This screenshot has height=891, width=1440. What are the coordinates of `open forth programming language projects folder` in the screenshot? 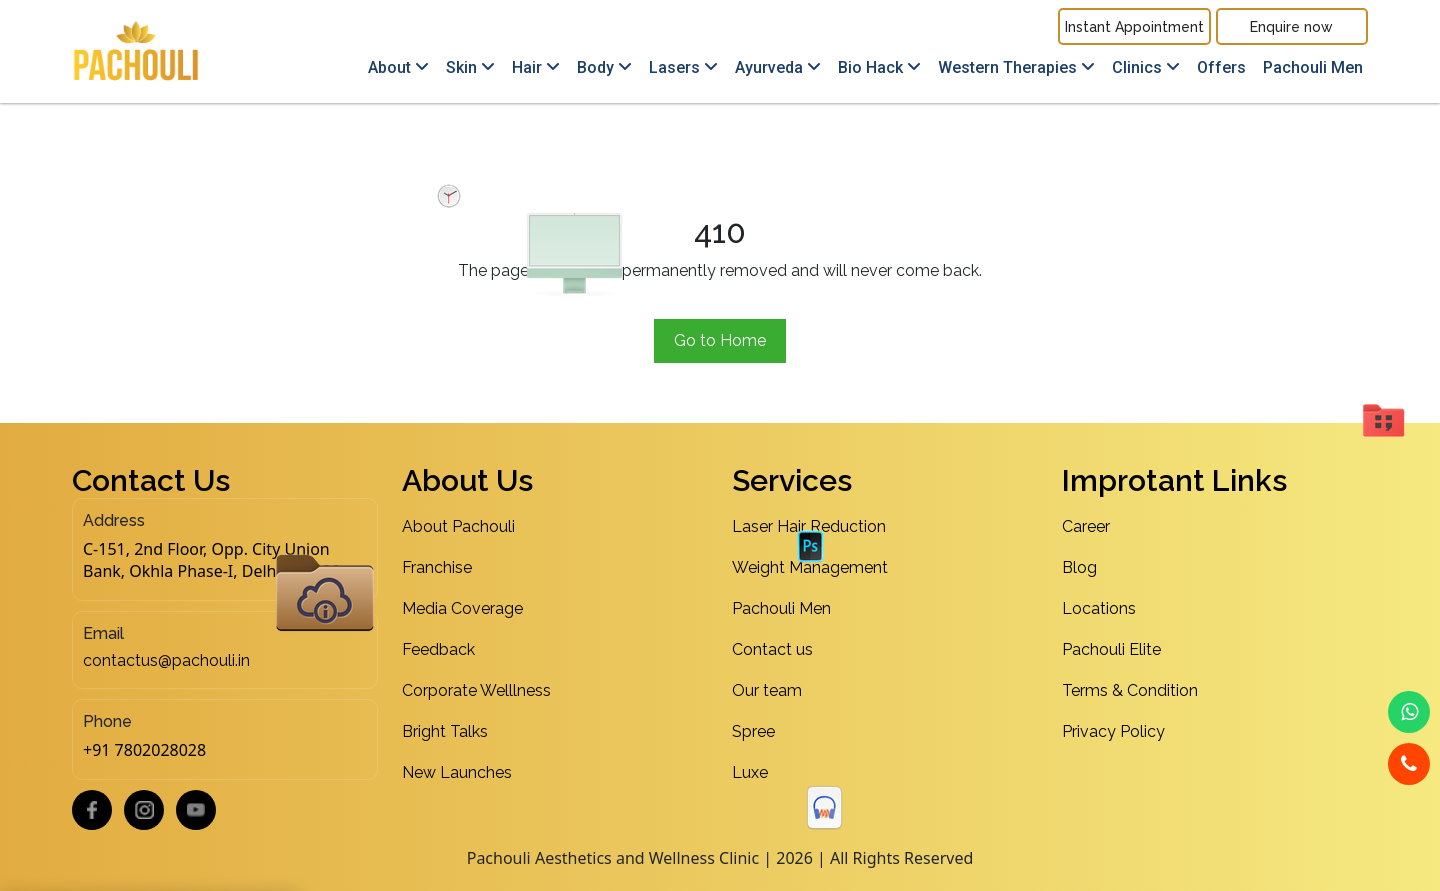 It's located at (1383, 421).